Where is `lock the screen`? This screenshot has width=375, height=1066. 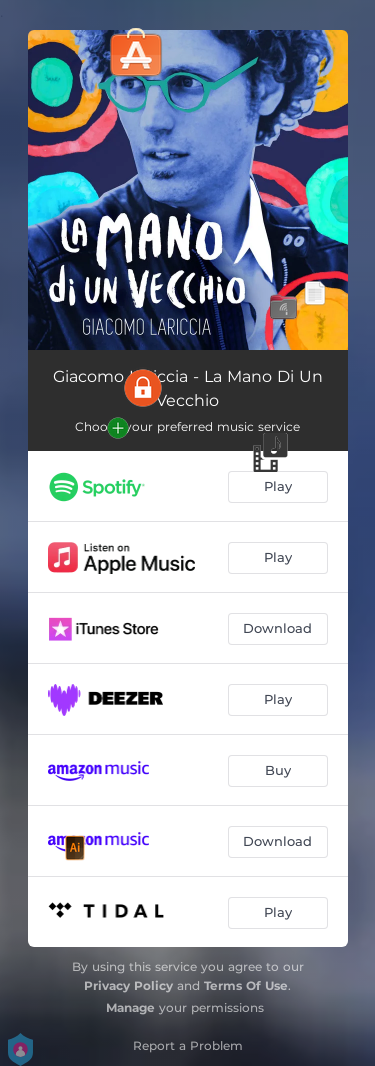
lock the screen is located at coordinates (143, 388).